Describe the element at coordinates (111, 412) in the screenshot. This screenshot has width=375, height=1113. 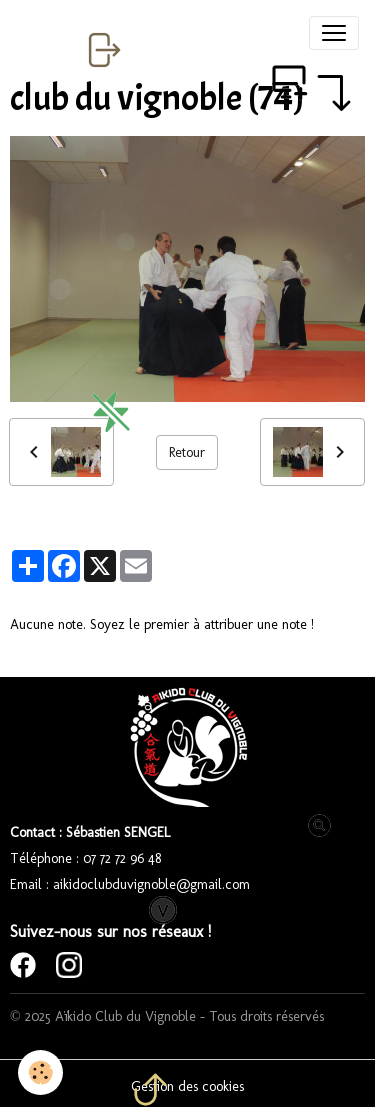
I see `flash or lightning feature disabled` at that location.